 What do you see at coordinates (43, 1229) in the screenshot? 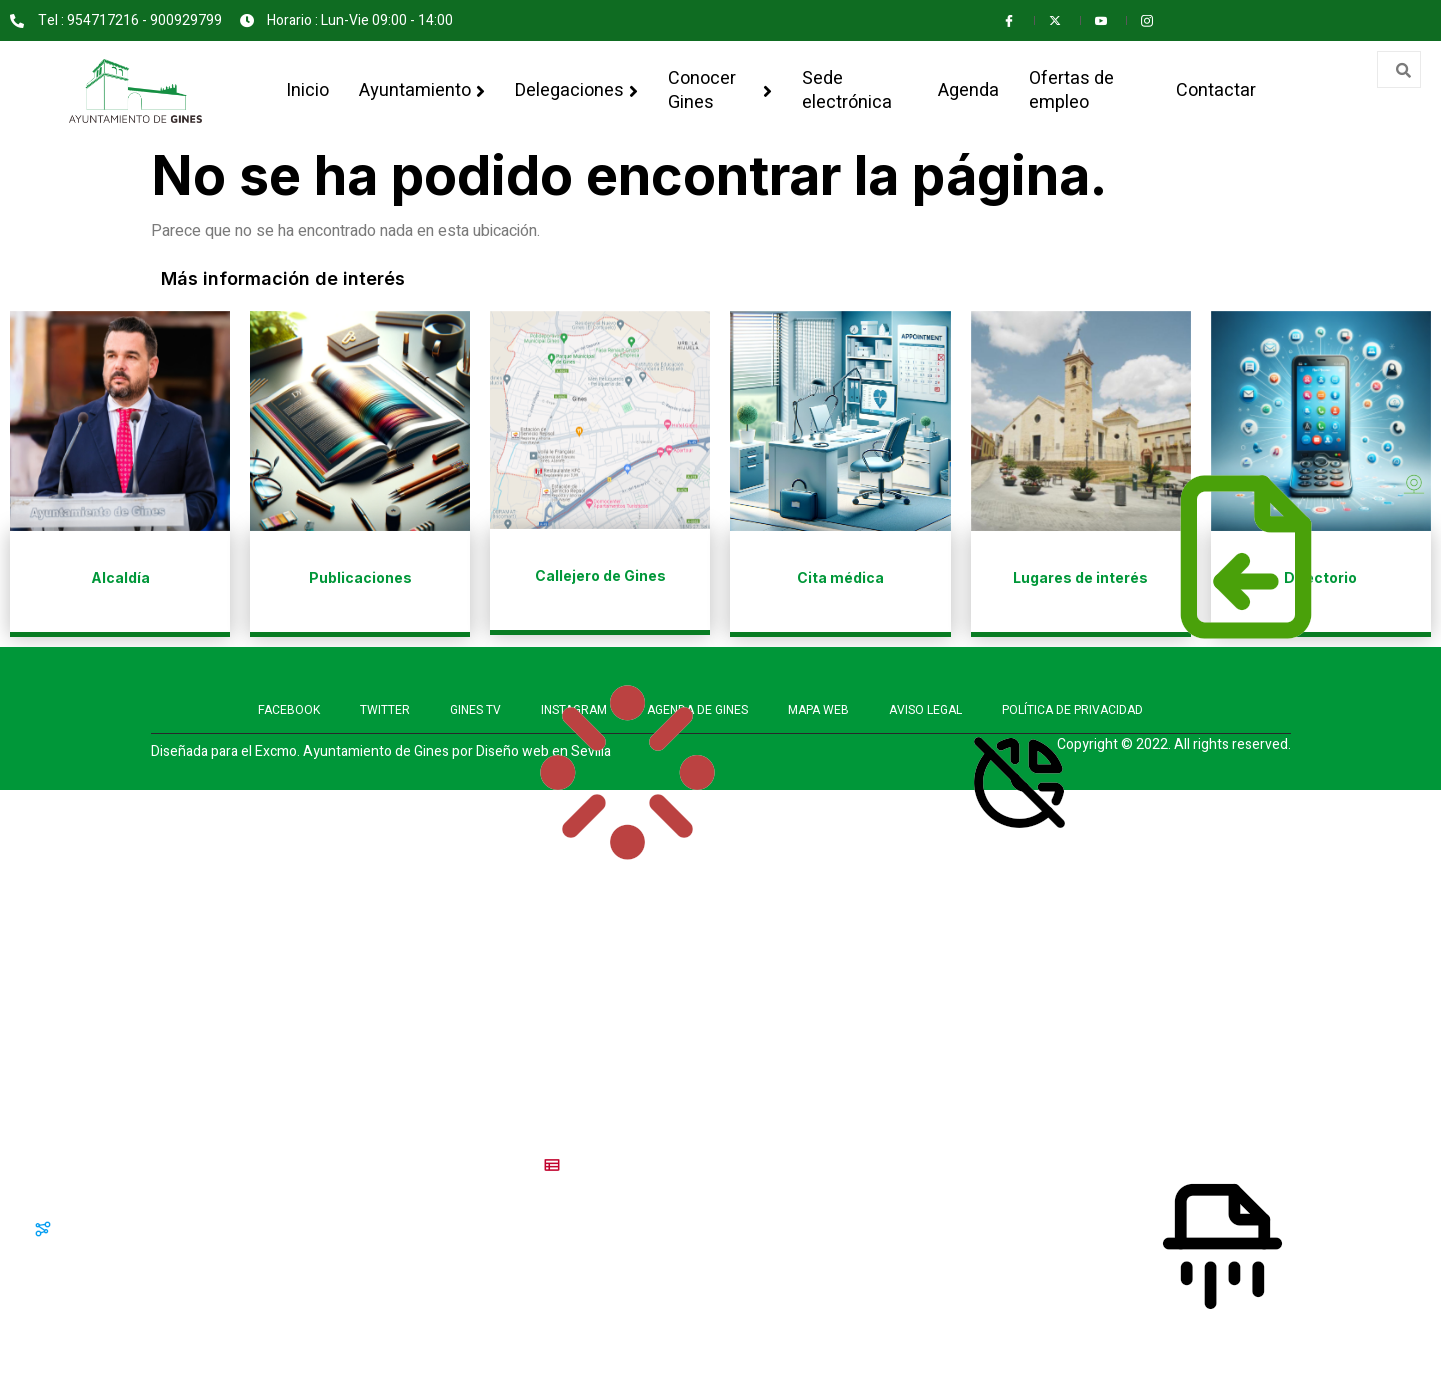
I see `view data point connections or relationships` at bounding box center [43, 1229].